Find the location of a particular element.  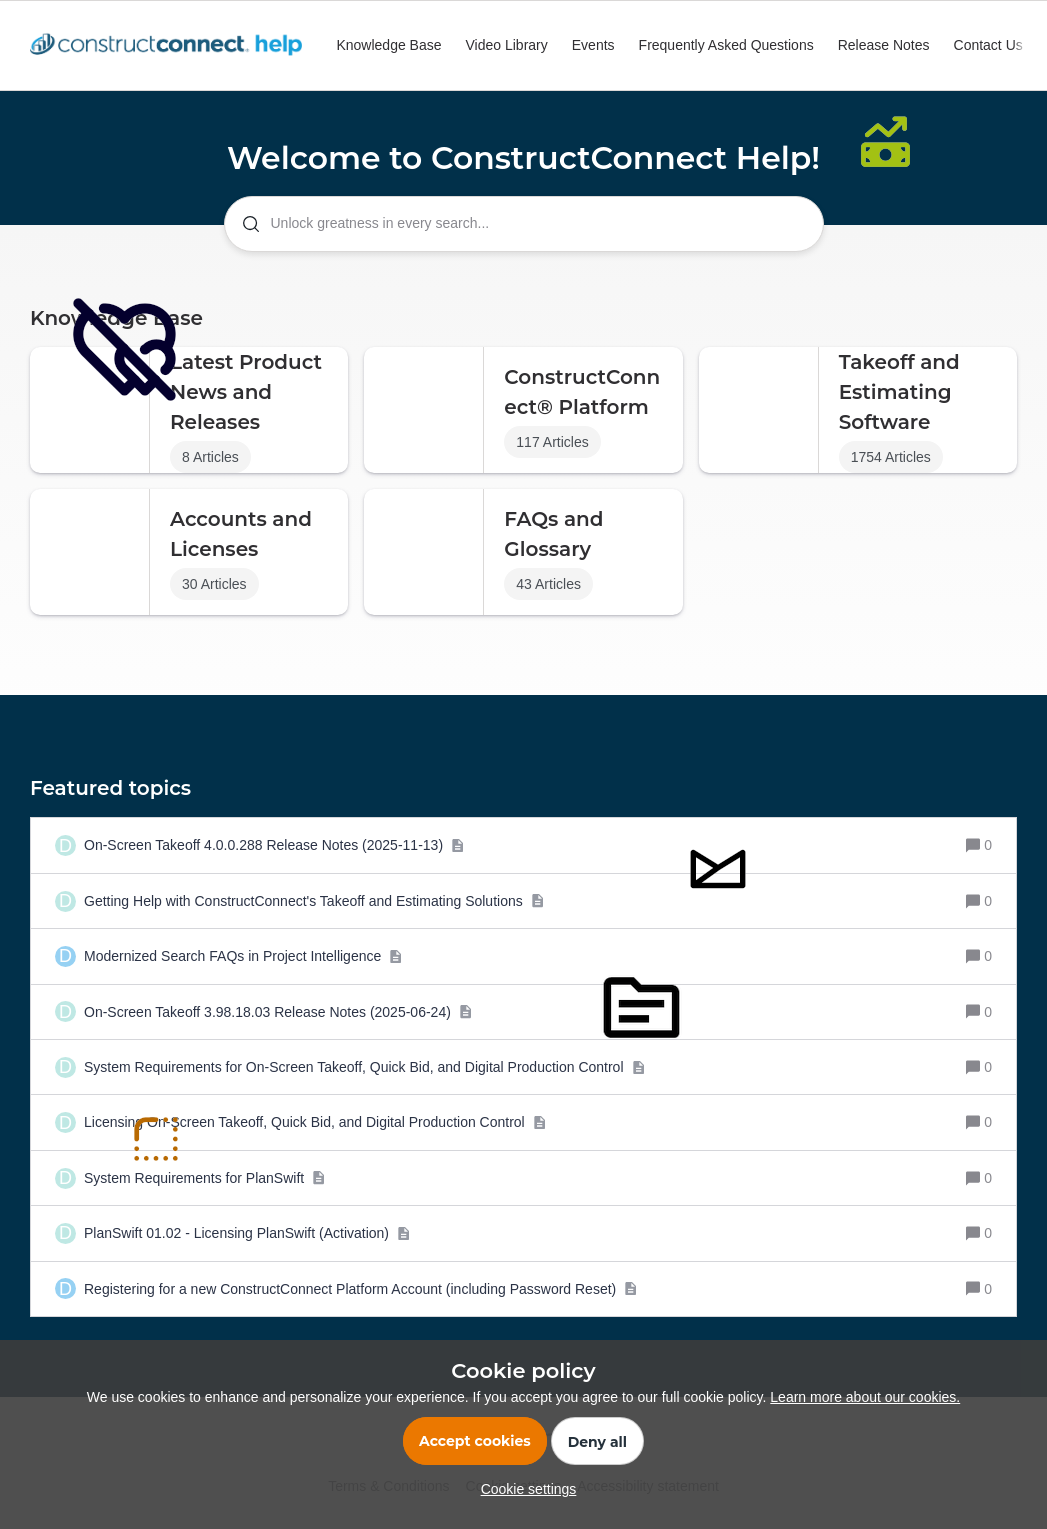

access topic folders or categories is located at coordinates (641, 1007).